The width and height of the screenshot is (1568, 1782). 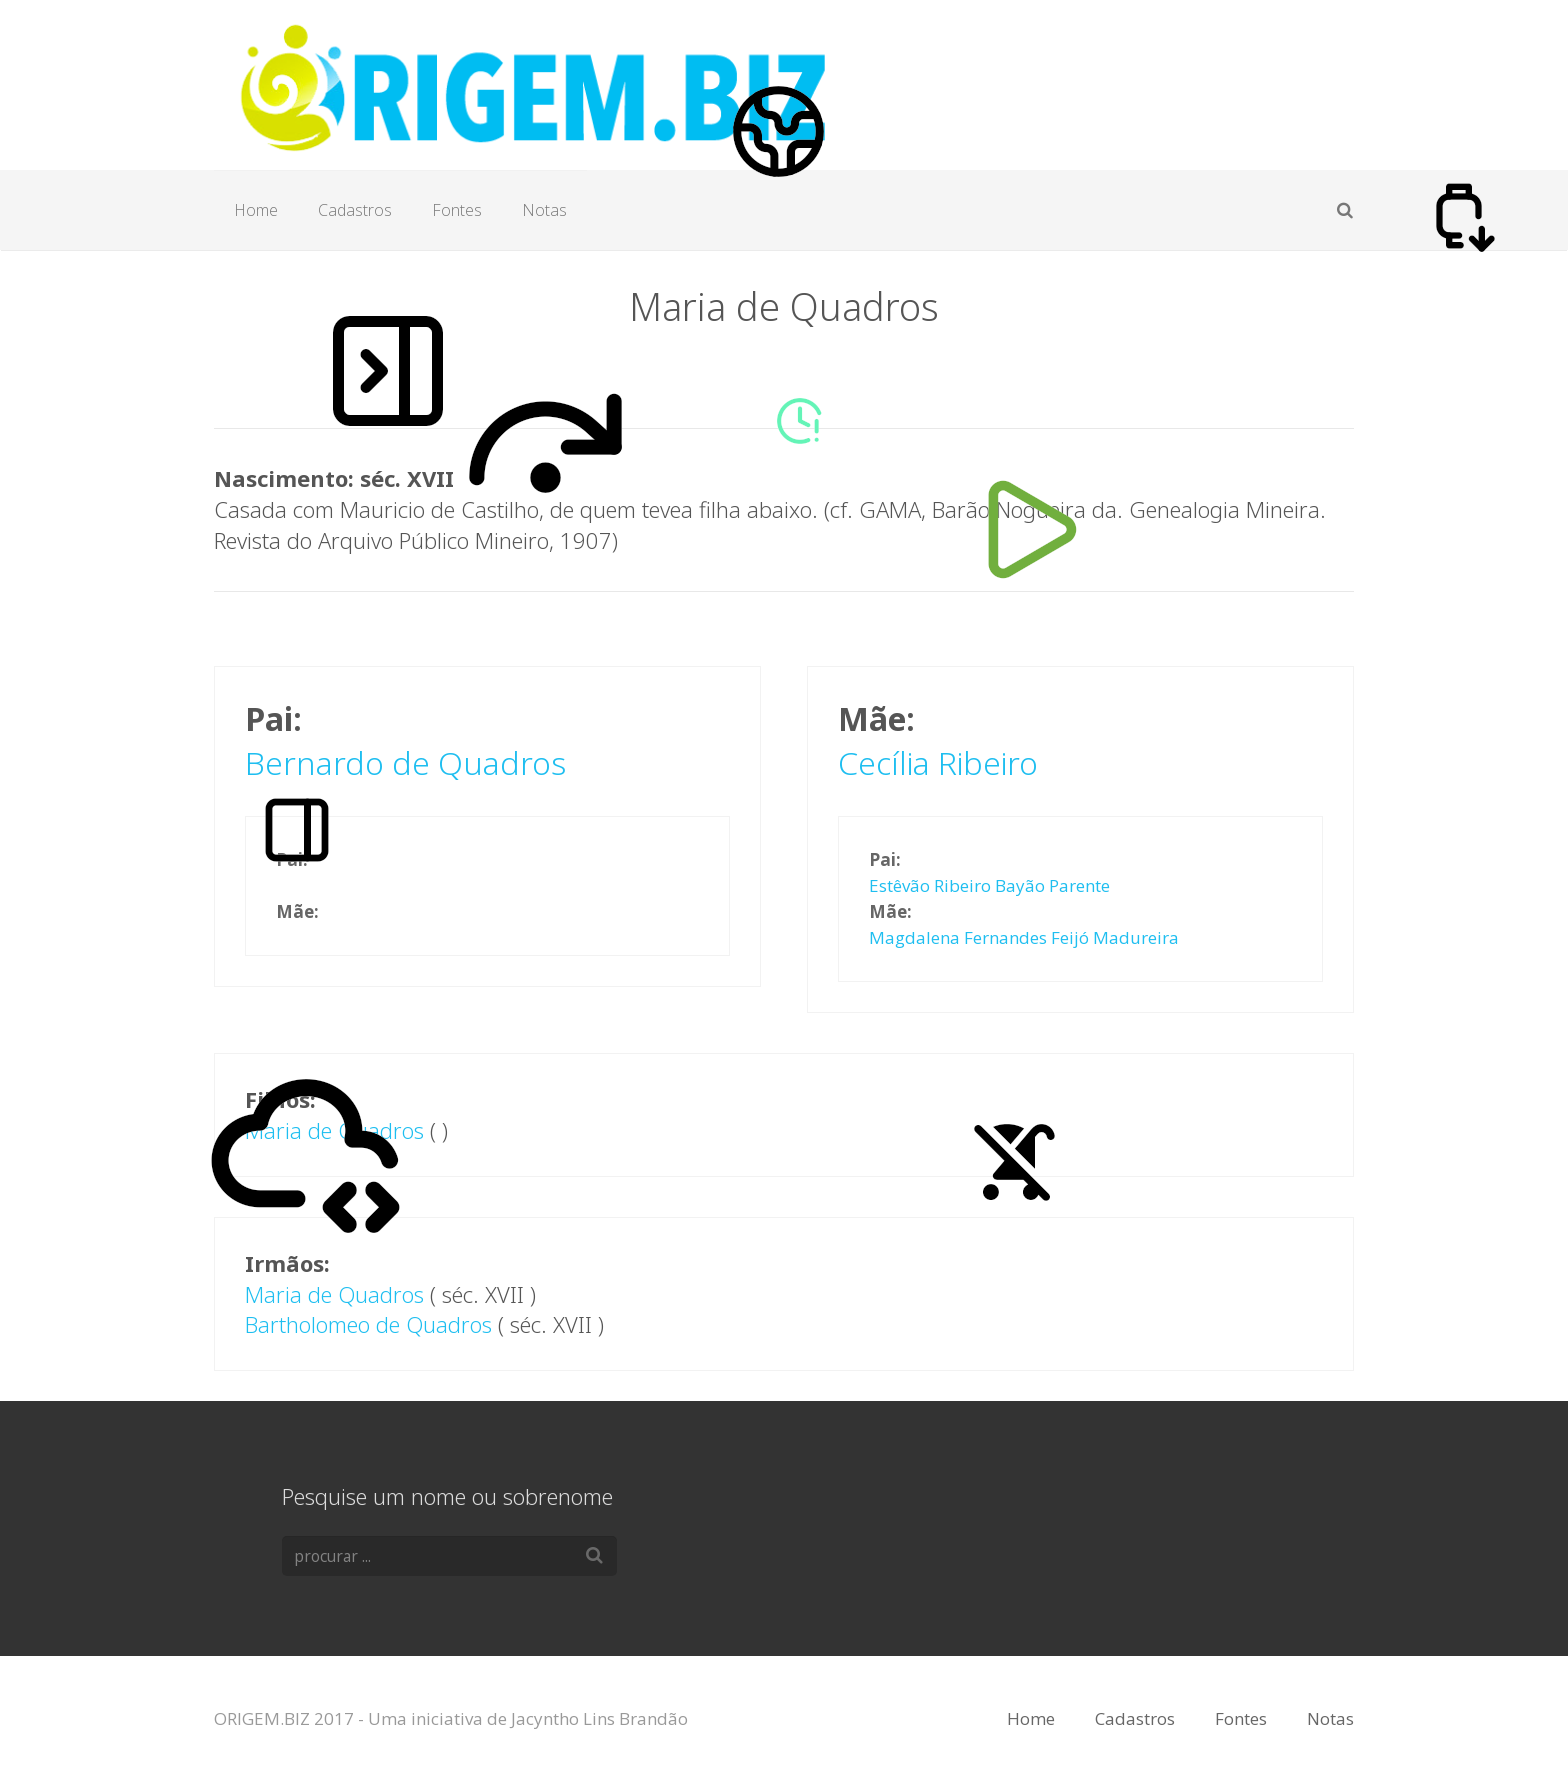 What do you see at coordinates (305, 1147) in the screenshot?
I see `access cloud-based code or development tools` at bounding box center [305, 1147].